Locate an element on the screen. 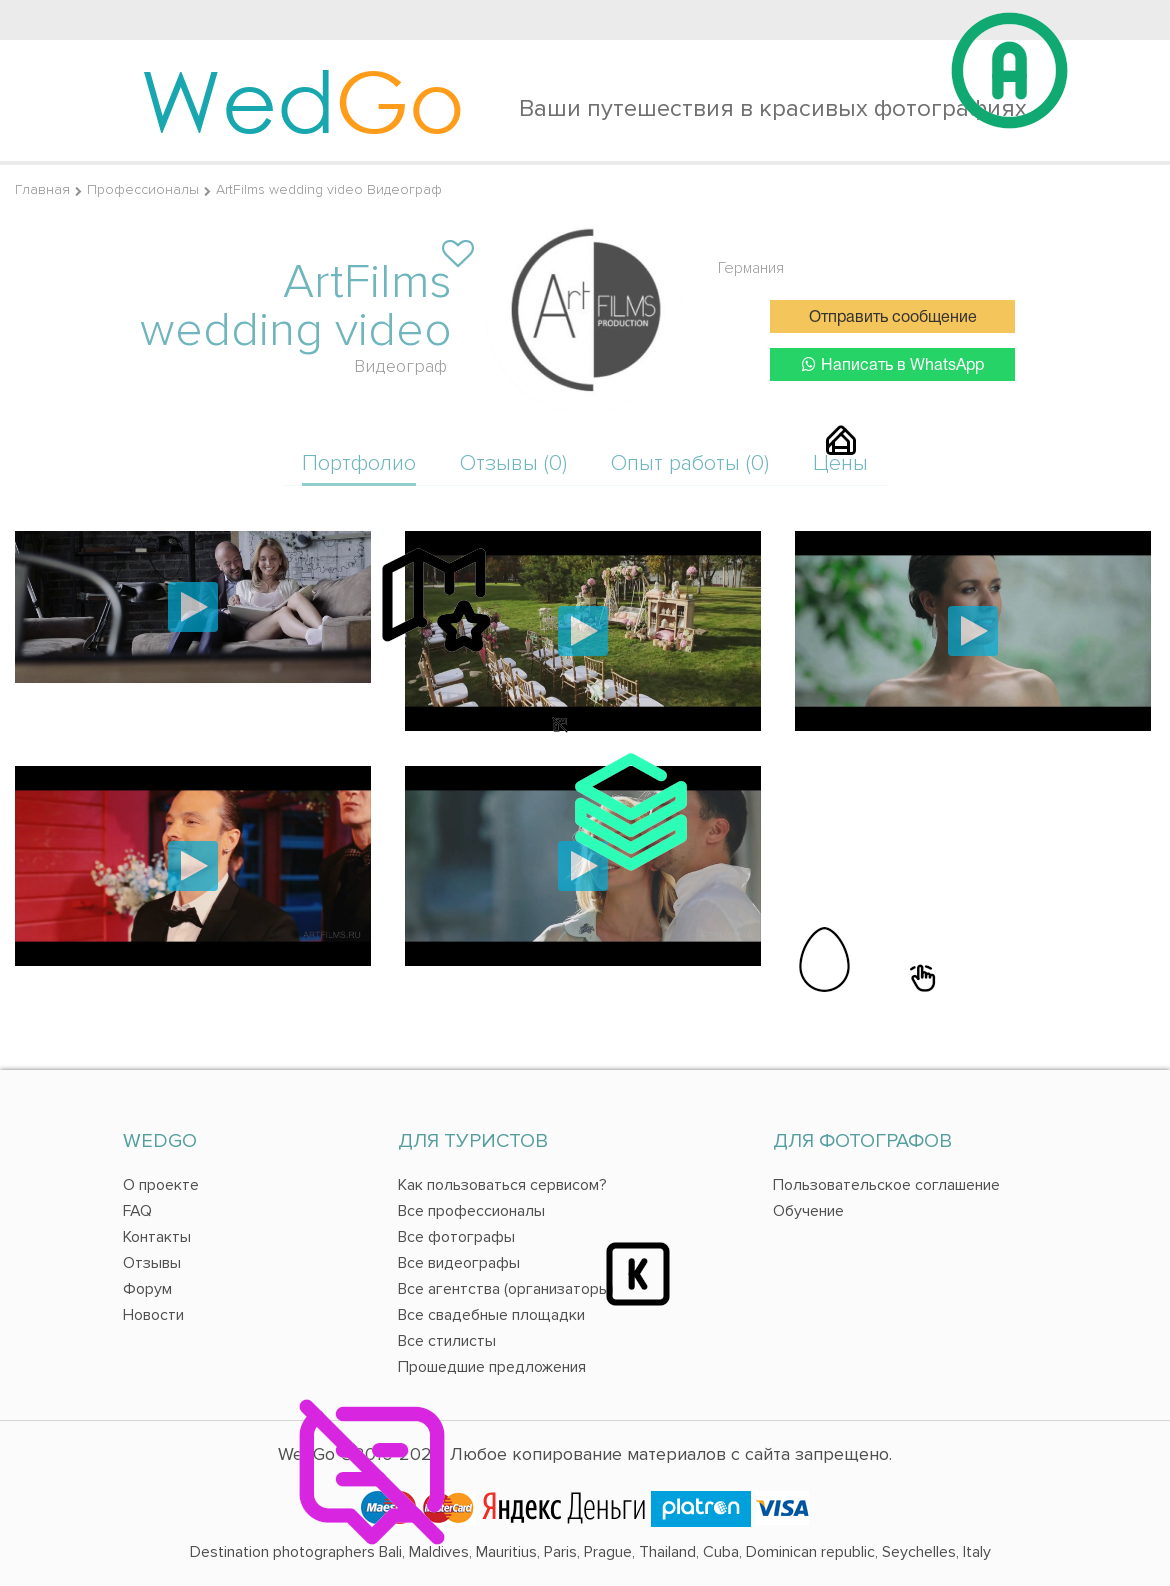 Image resolution: width=1170 pixels, height=1586 pixels. messaging is disabled or unavailable is located at coordinates (372, 1472).